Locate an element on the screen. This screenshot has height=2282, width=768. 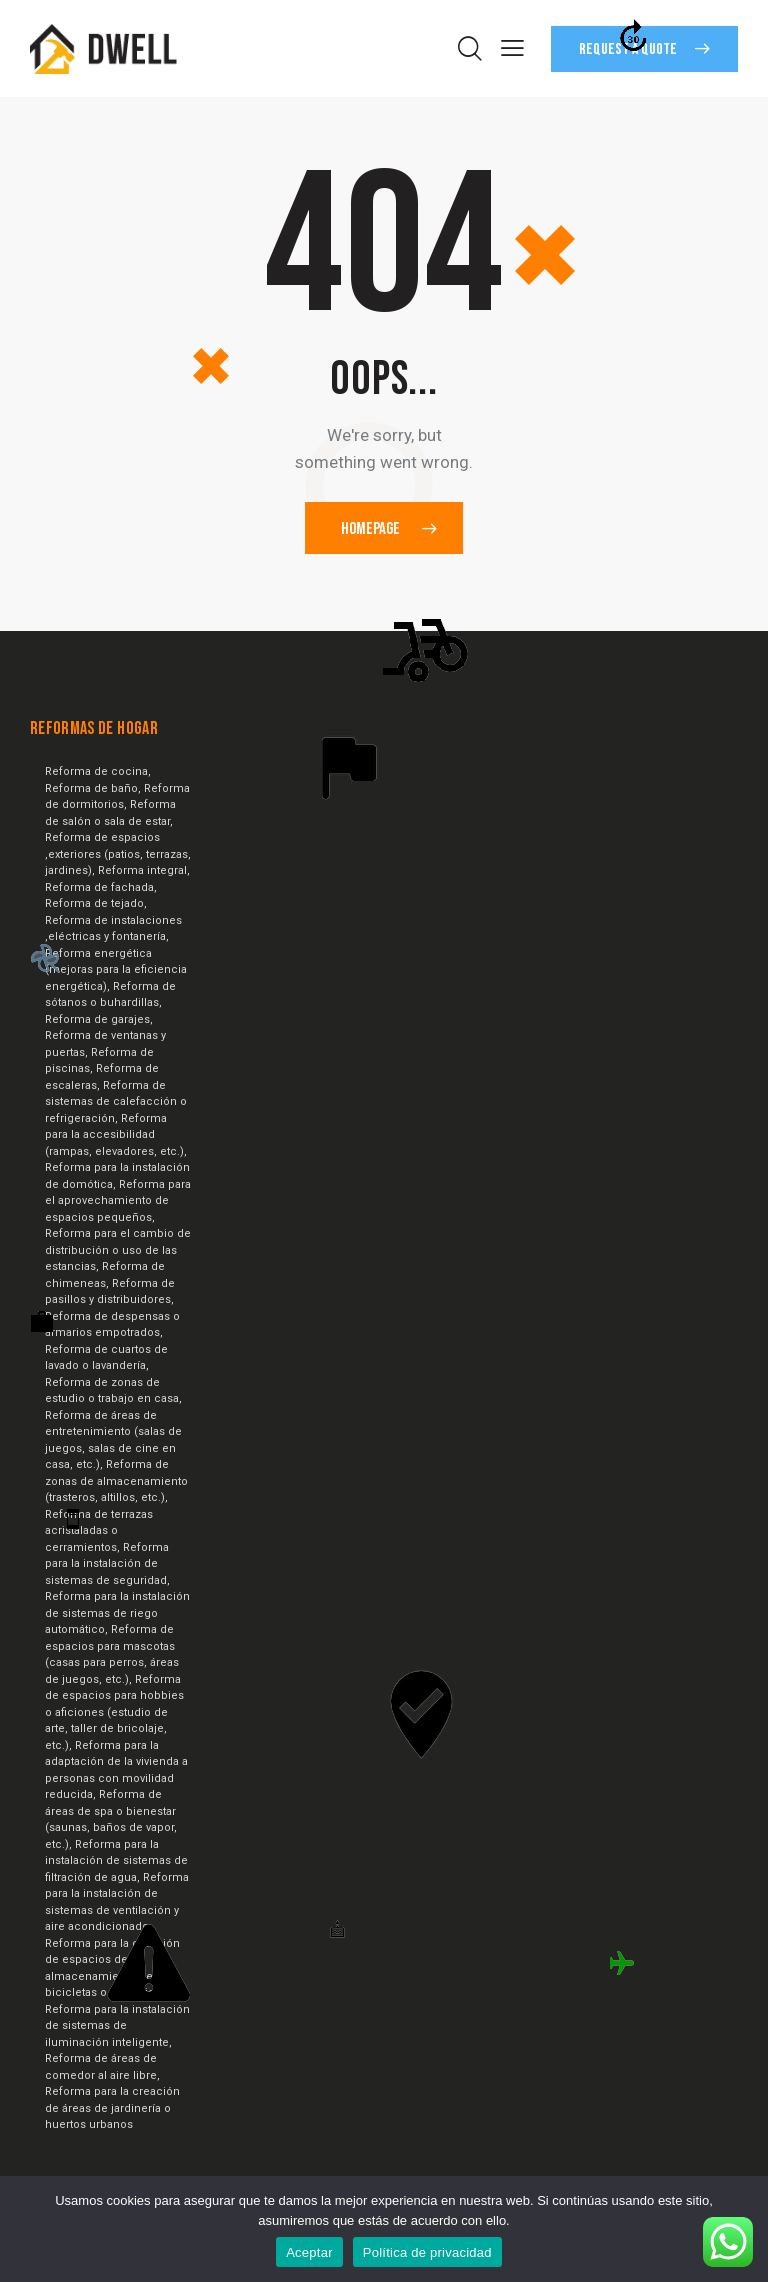
access work-related files or documents is located at coordinates (42, 1322).